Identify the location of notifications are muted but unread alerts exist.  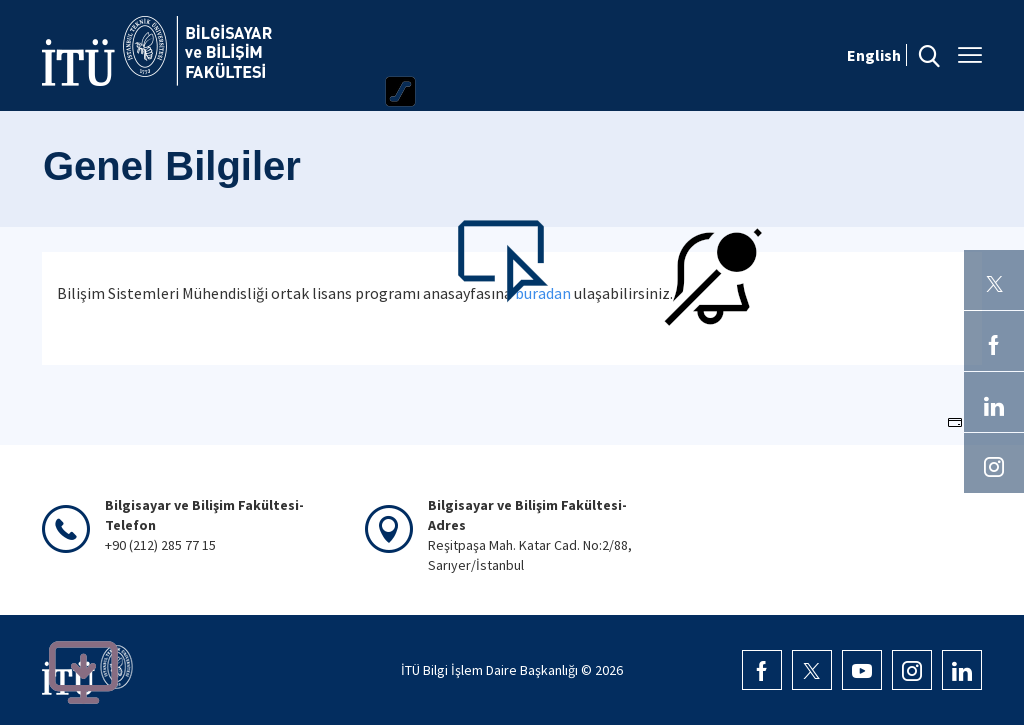
(710, 278).